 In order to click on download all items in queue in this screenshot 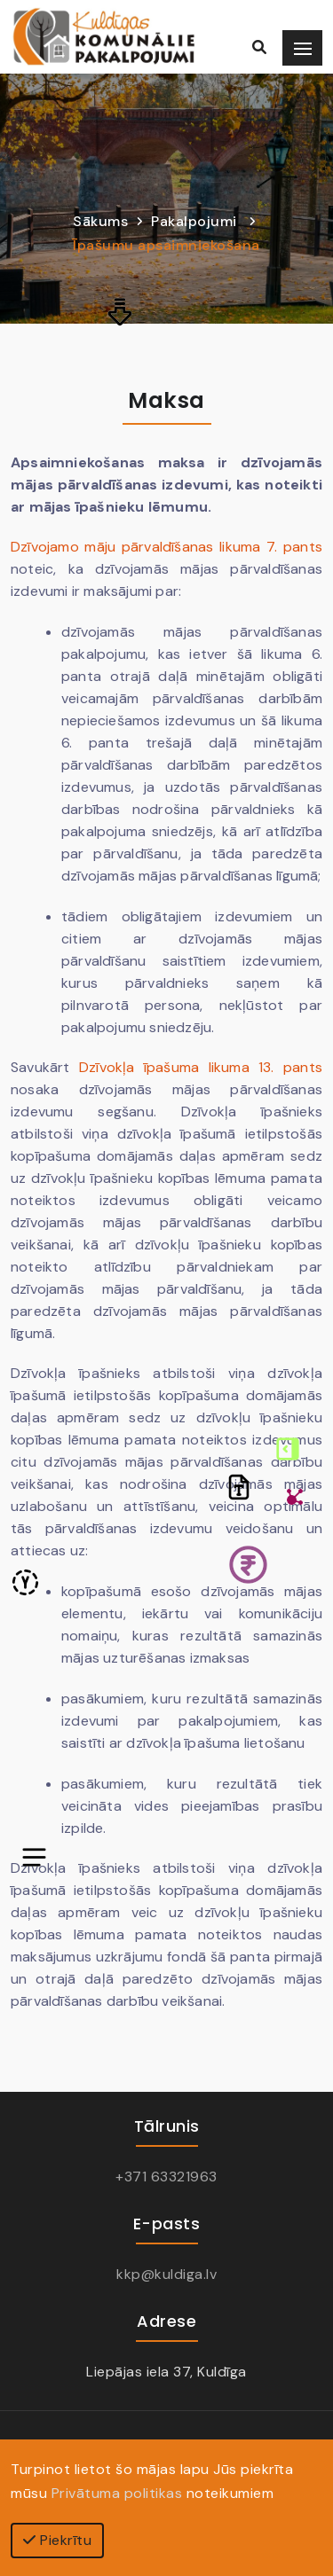, I will do `click(120, 312)`.